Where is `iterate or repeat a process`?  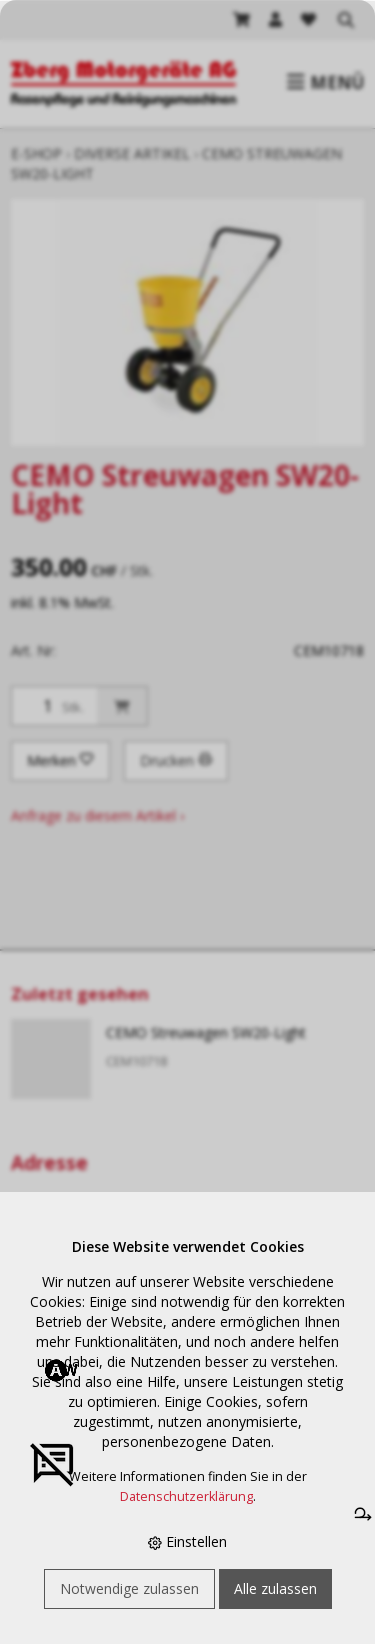 iterate or repeat a process is located at coordinates (363, 1514).